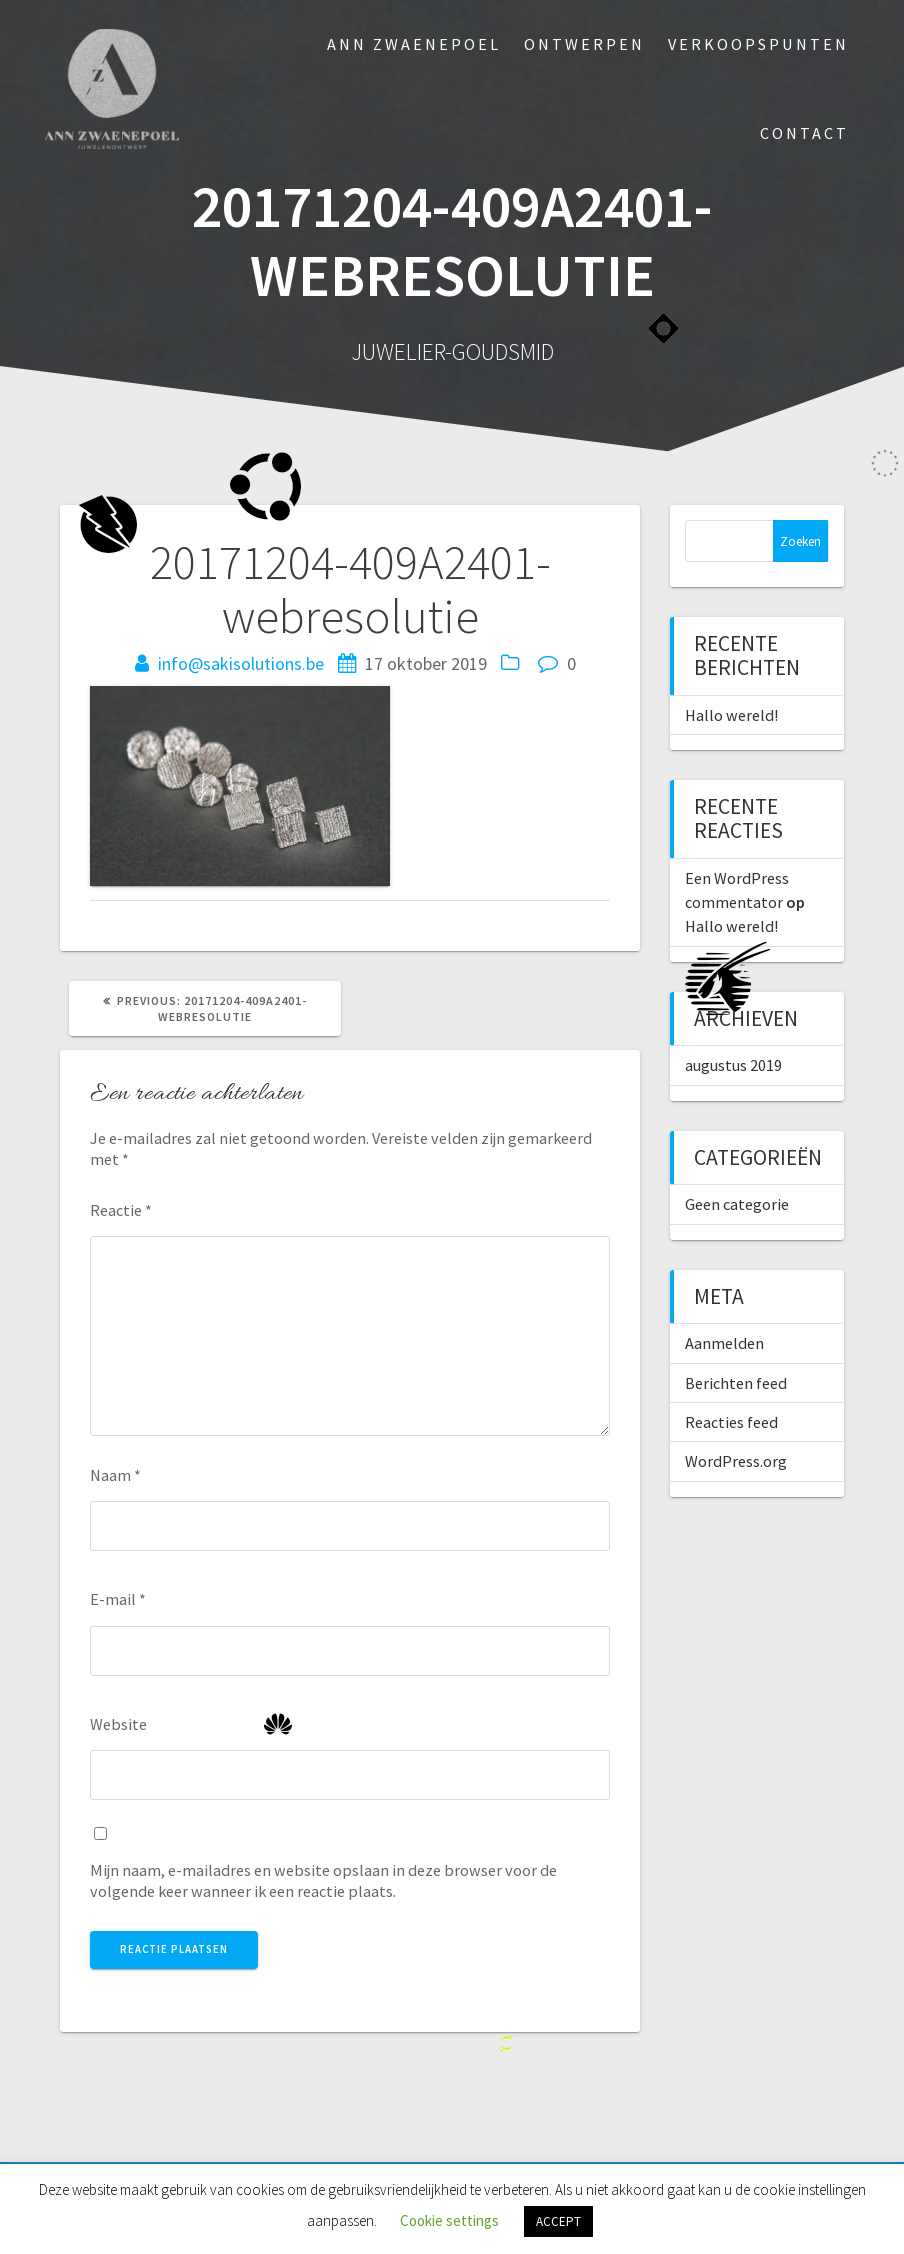 Image resolution: width=904 pixels, height=2254 pixels. Describe the element at coordinates (727, 978) in the screenshot. I see `qatar airways logo` at that location.